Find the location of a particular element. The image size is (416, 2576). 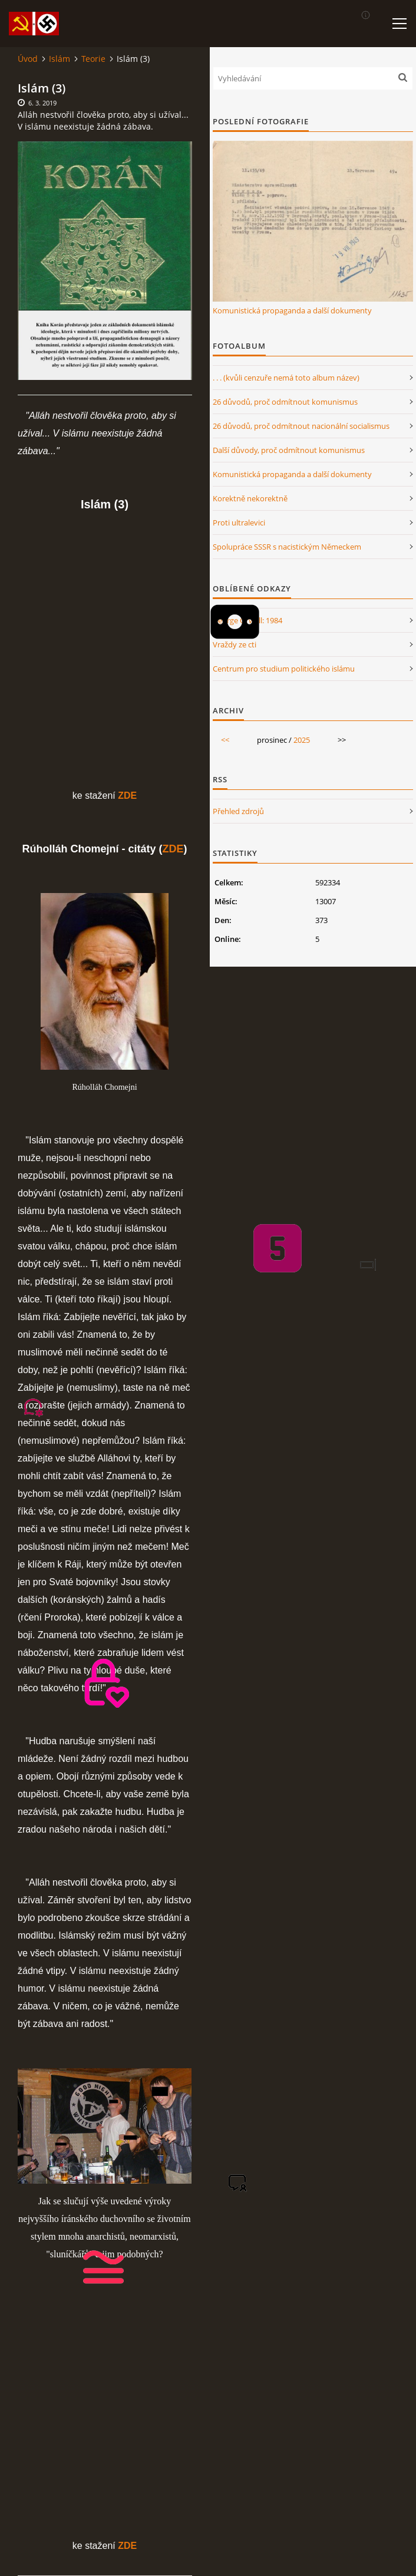

protect or secure your favorites is located at coordinates (103, 1682).